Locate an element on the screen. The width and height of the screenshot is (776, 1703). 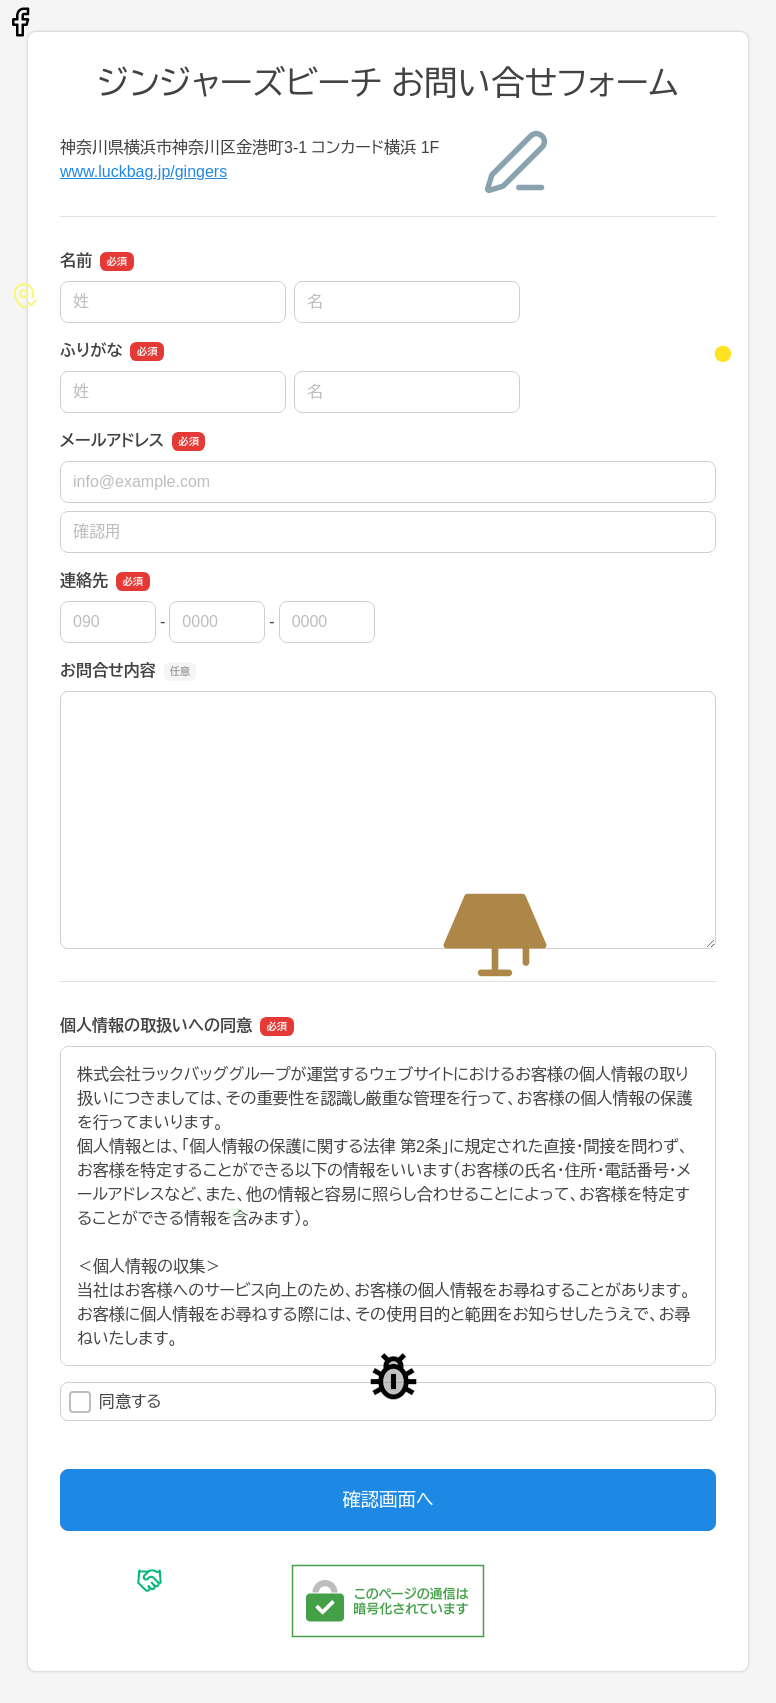
indicates an unread notification or new item is located at coordinates (722, 353).